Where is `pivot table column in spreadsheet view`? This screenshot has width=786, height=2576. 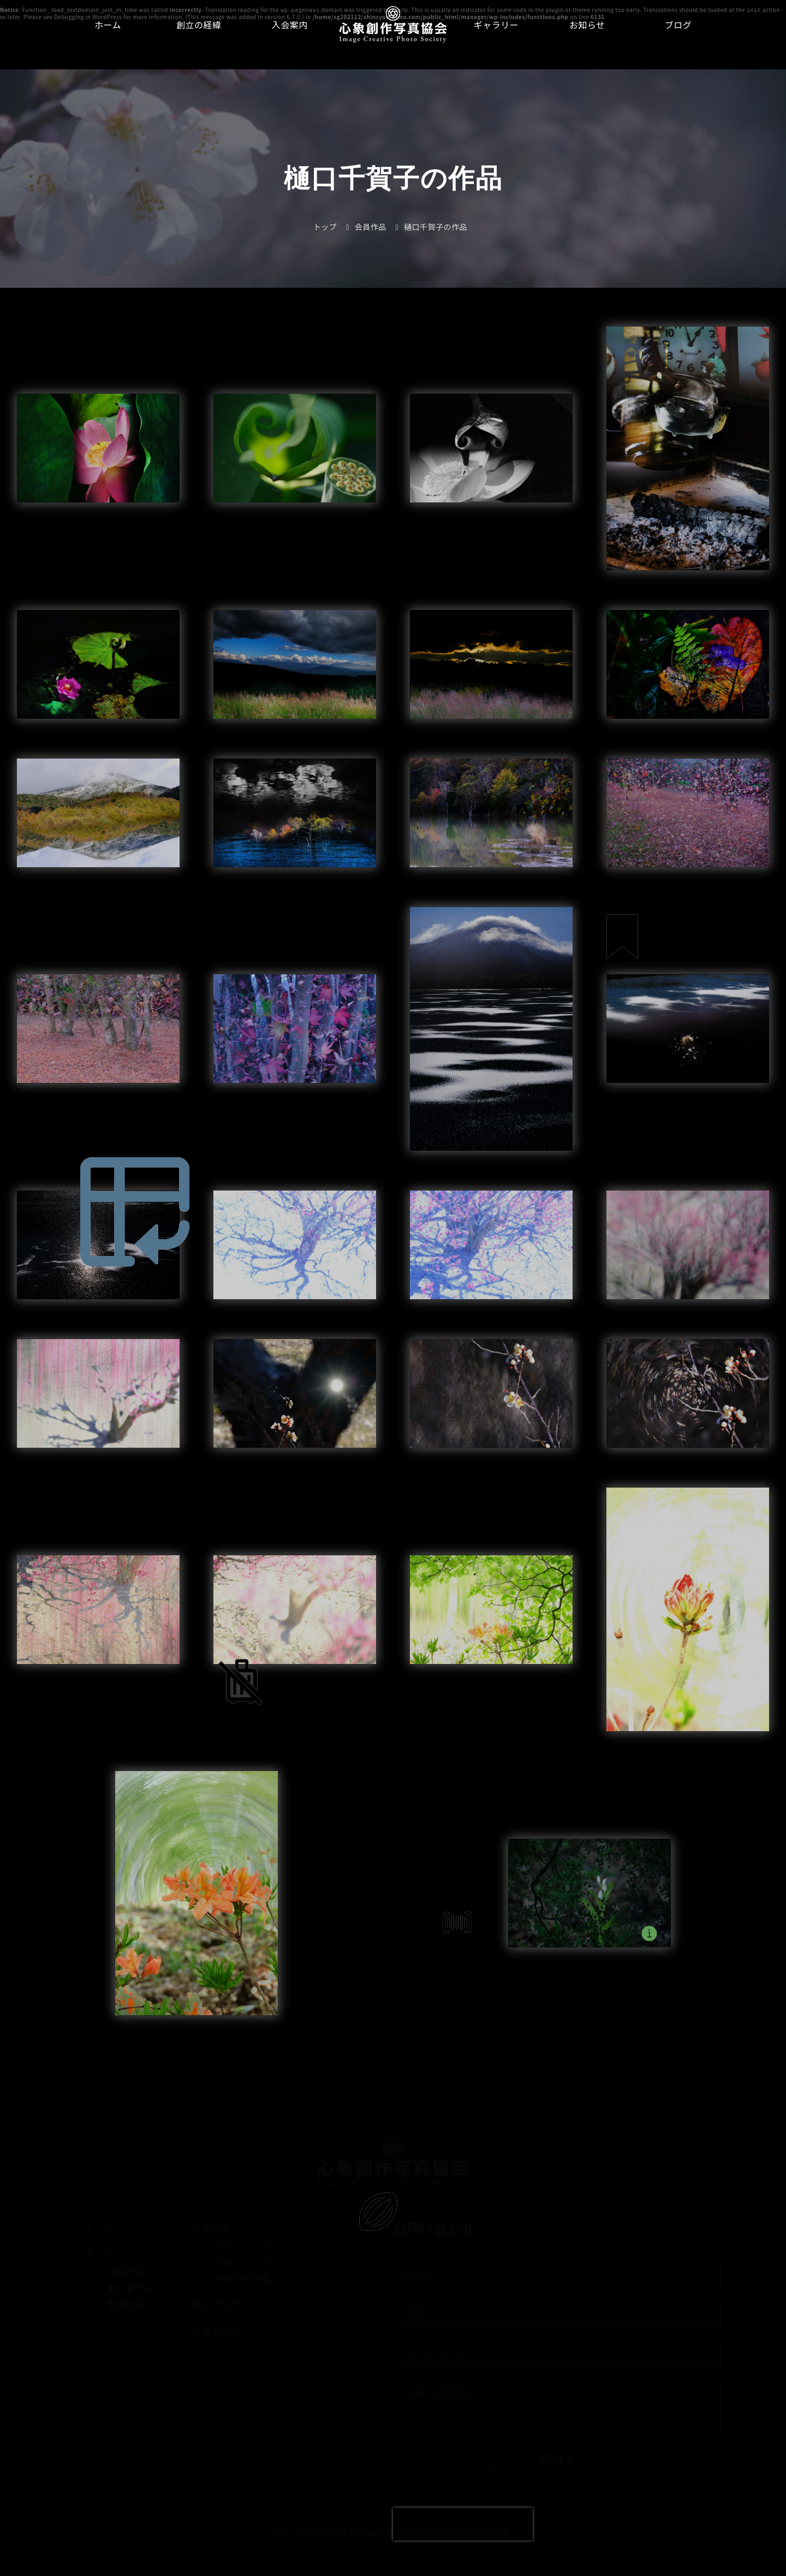 pivot table column in spreadsheet view is located at coordinates (135, 1212).